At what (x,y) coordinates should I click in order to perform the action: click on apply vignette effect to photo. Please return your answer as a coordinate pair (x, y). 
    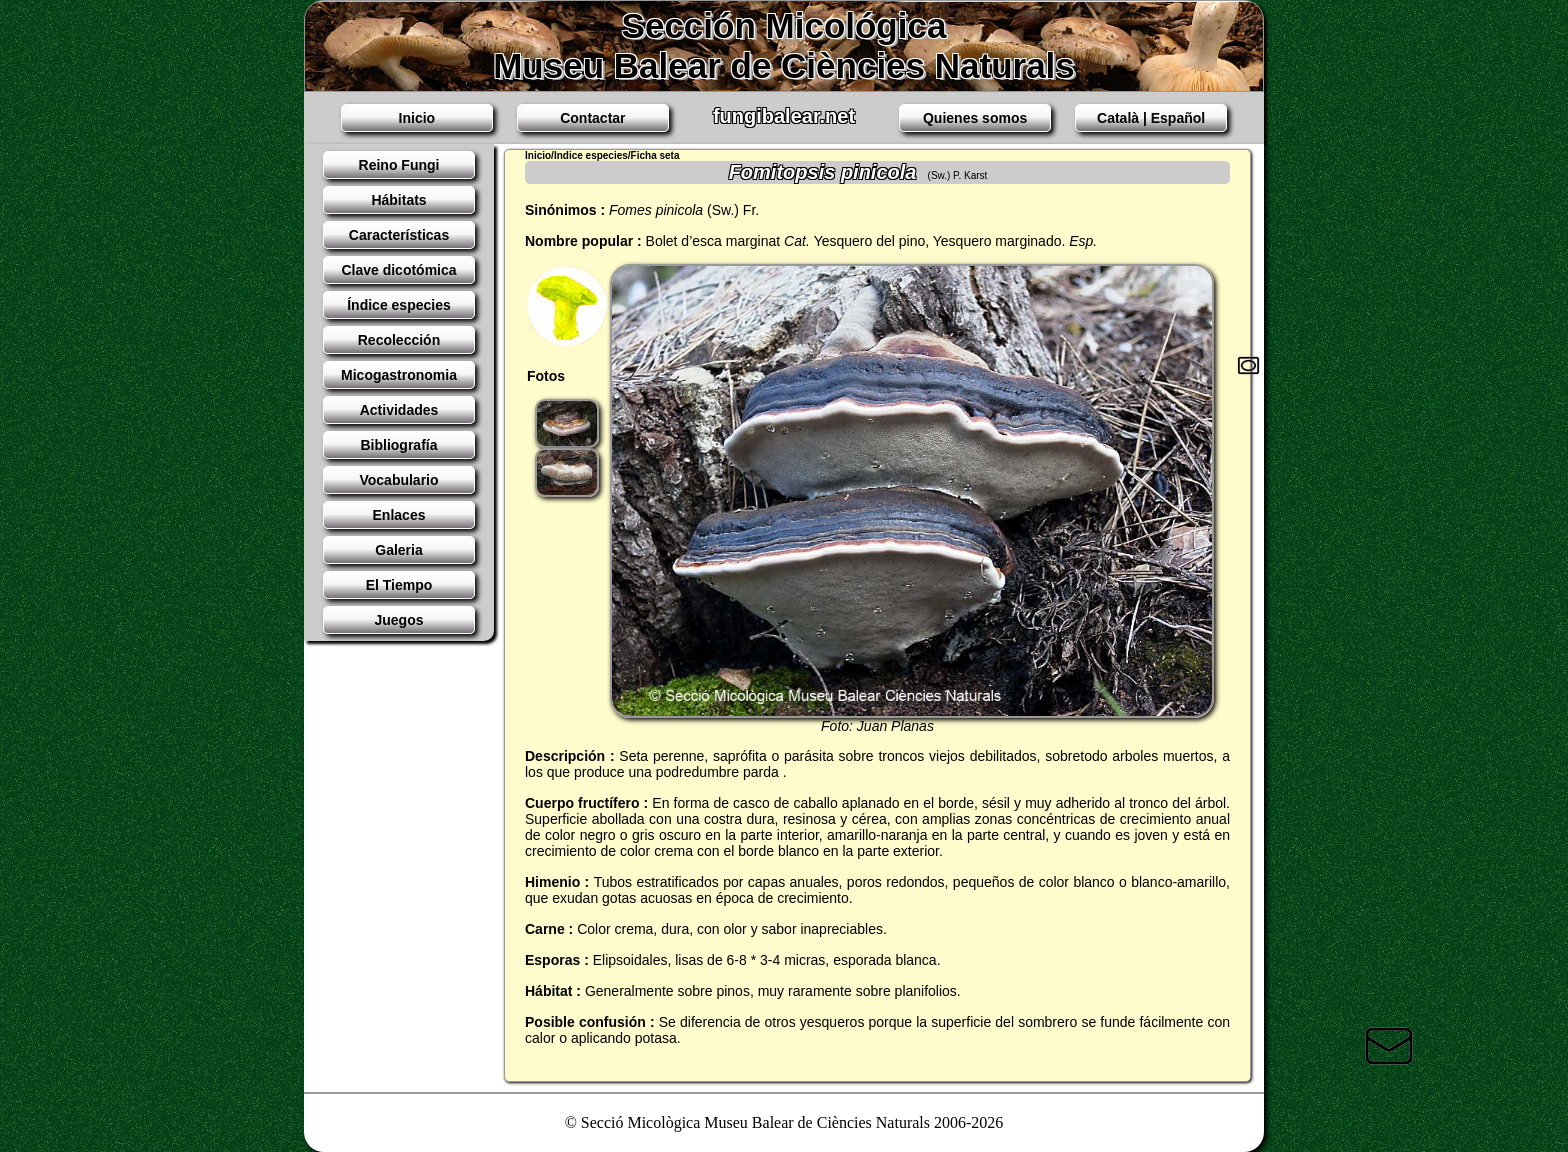
    Looking at the image, I should click on (1248, 365).